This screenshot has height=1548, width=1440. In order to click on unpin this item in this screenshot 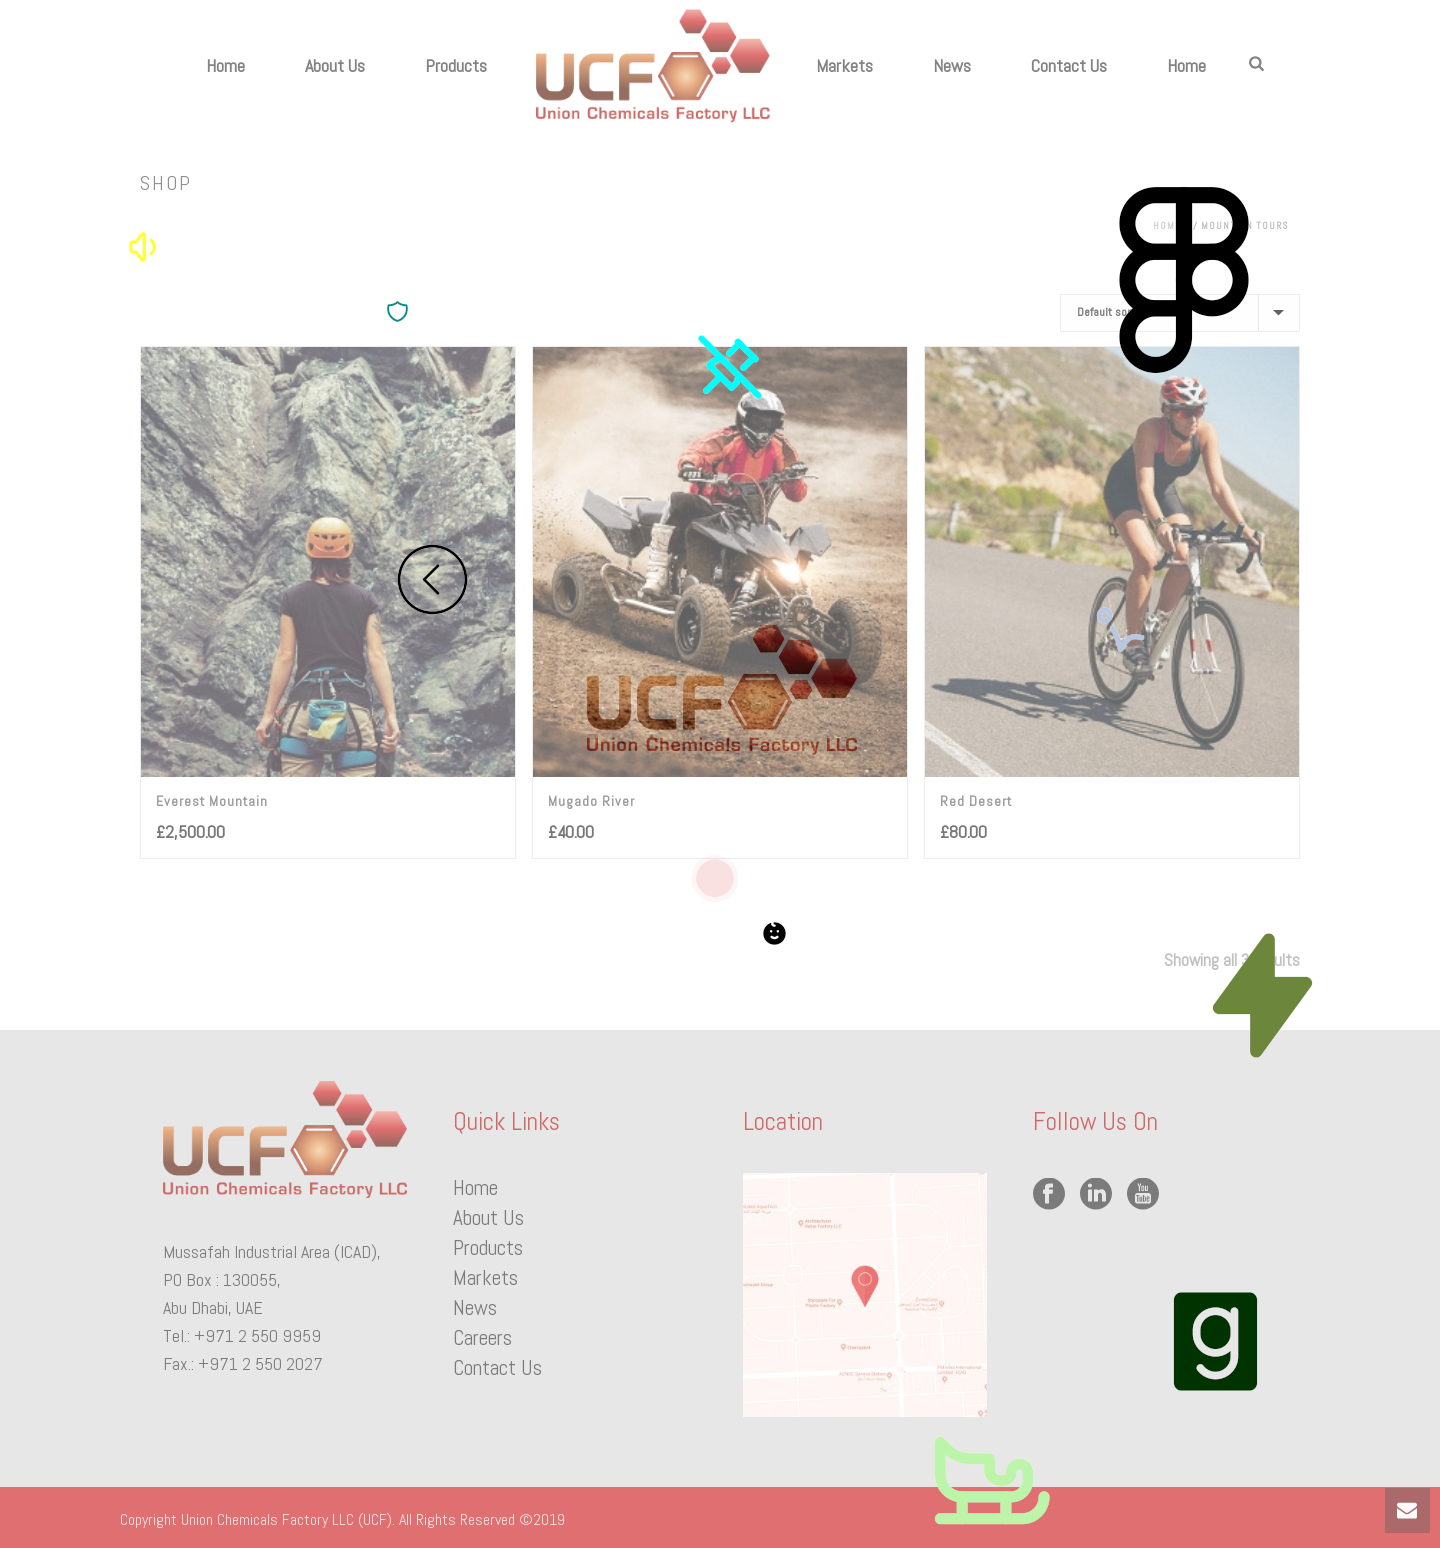, I will do `click(730, 367)`.